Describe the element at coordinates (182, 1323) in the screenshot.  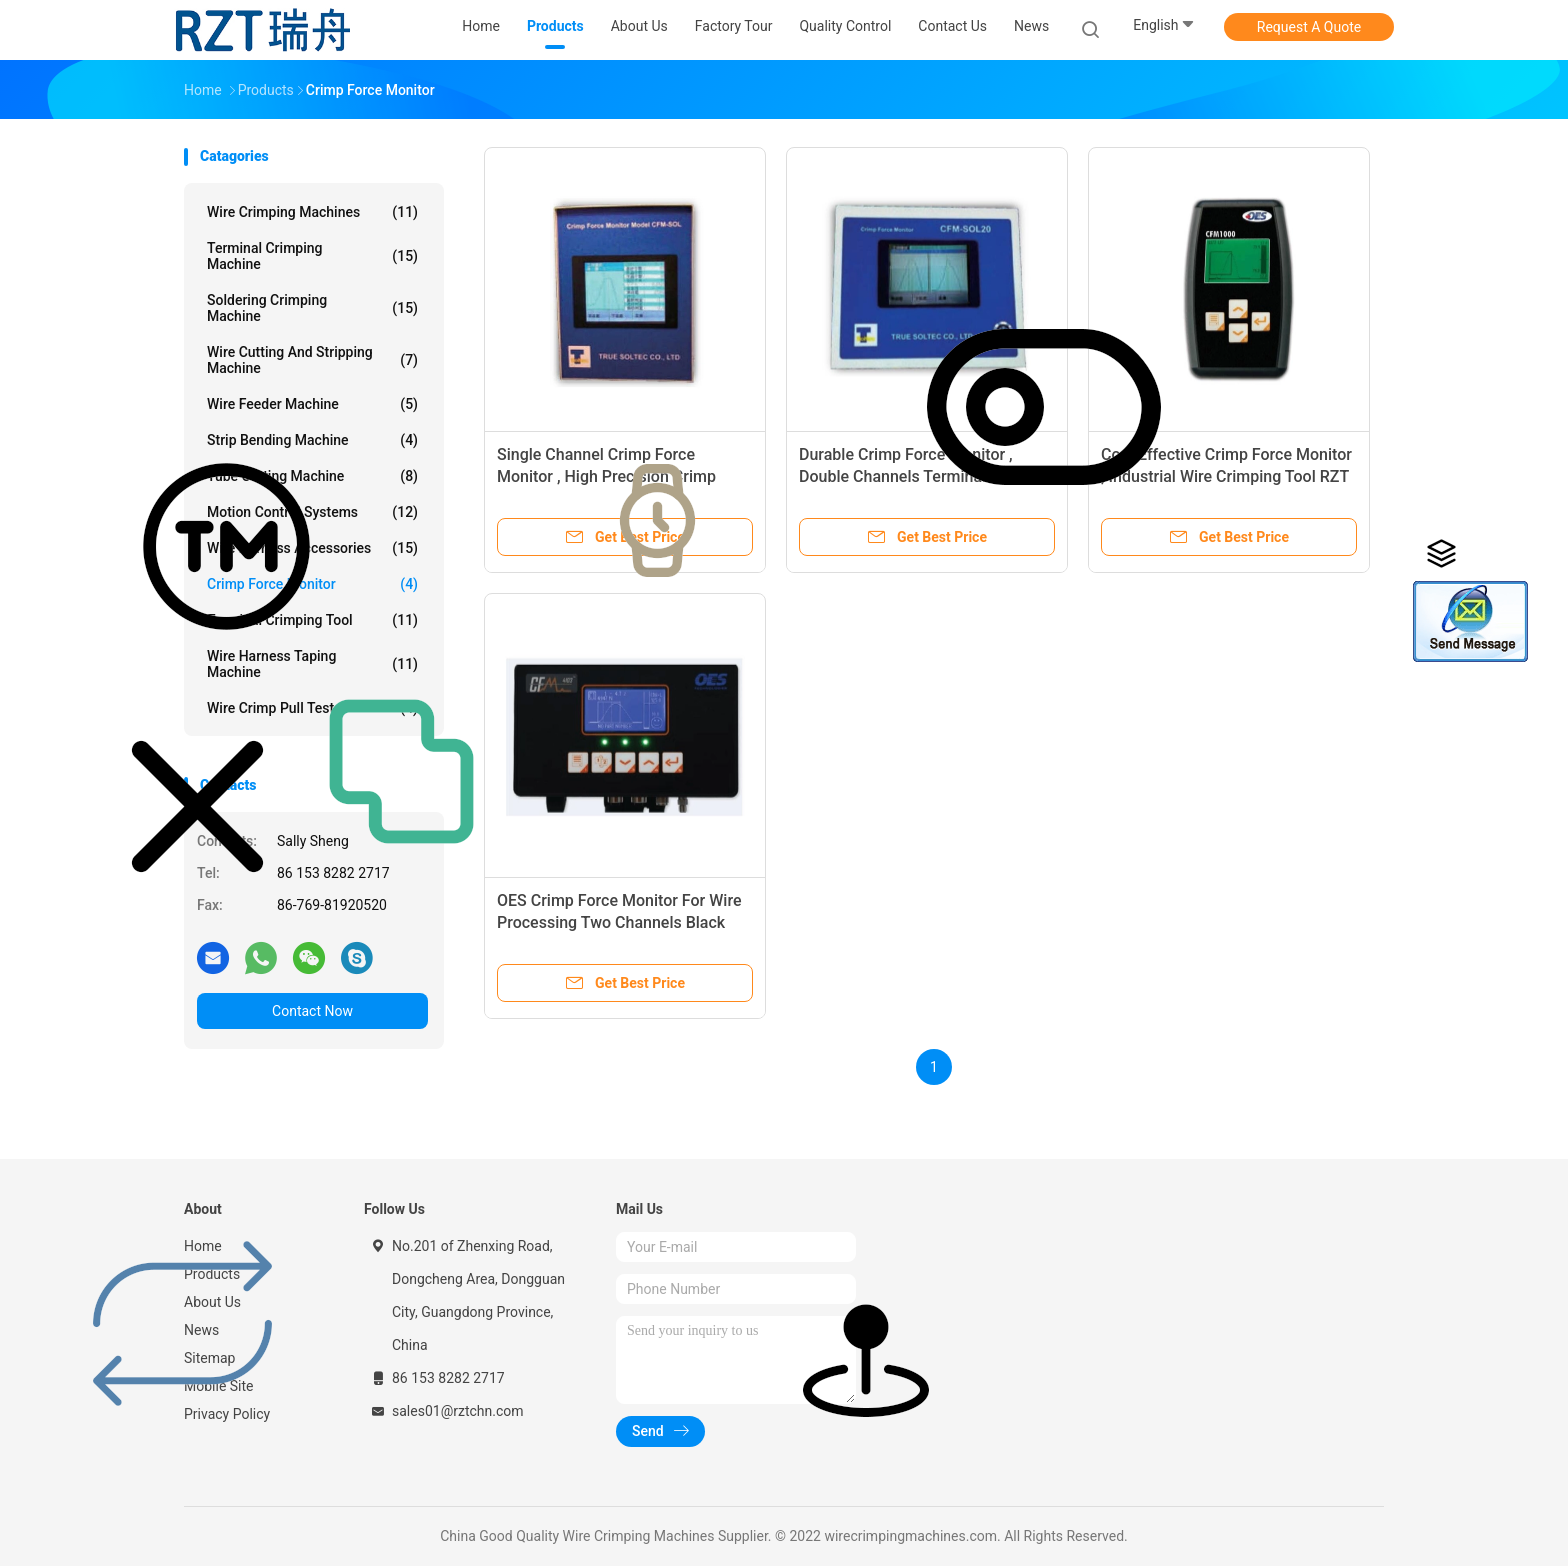
I see `toggle repeat mode for media playback` at that location.